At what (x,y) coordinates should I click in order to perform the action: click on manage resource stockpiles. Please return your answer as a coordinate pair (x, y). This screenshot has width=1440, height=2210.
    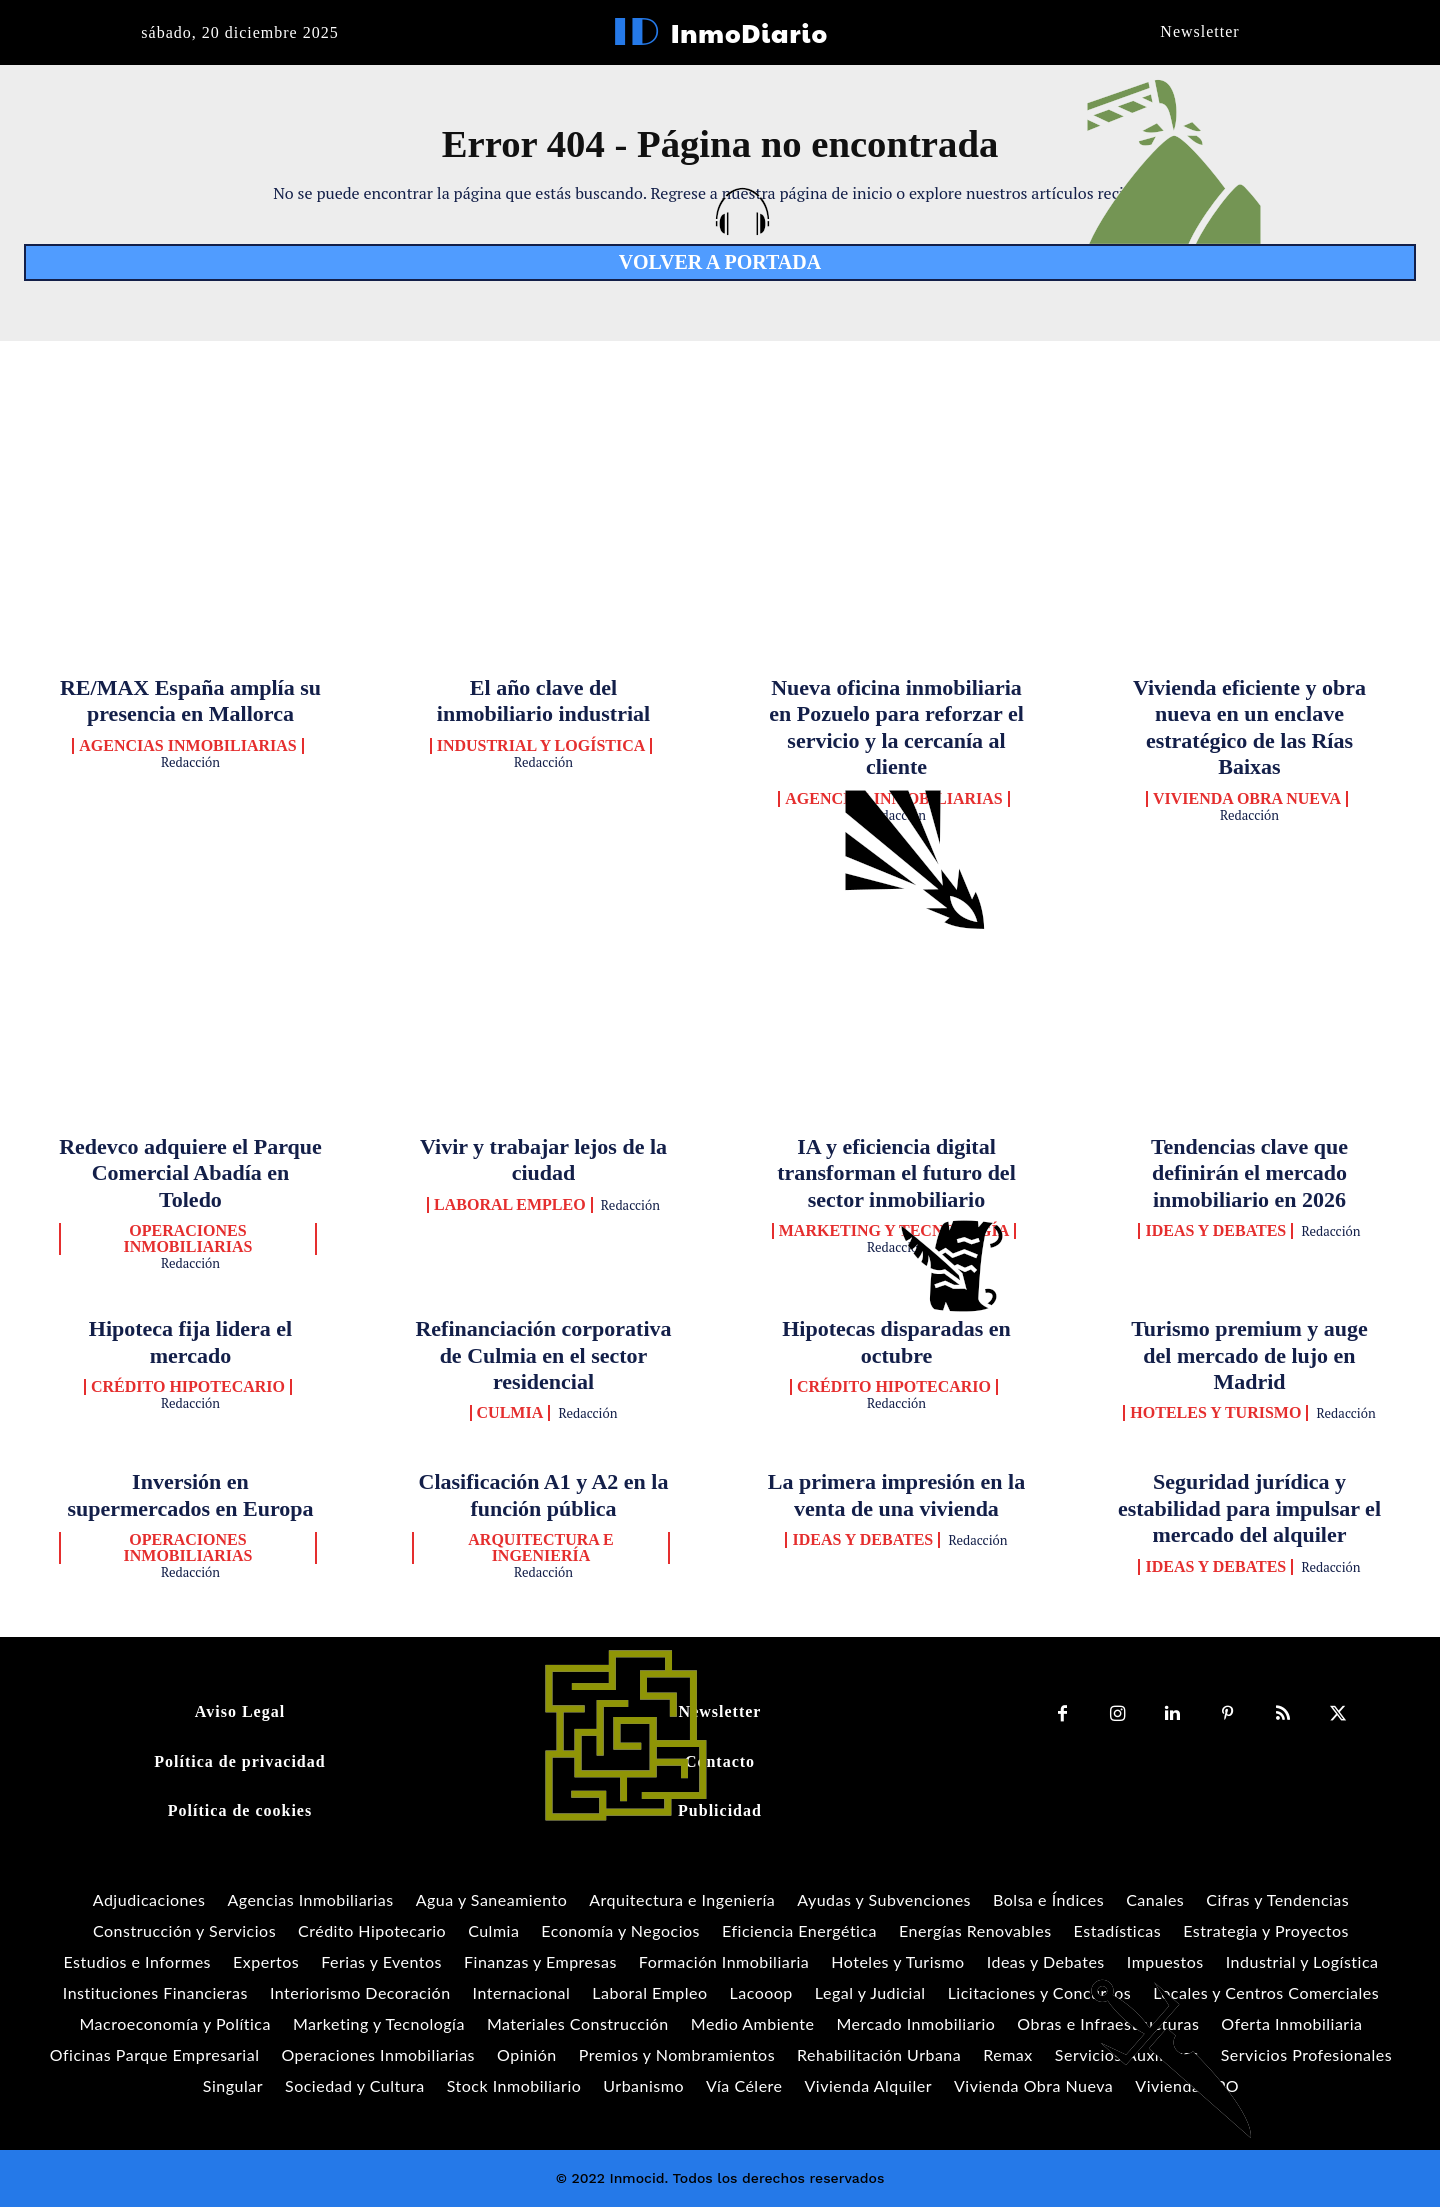
    Looking at the image, I should click on (1174, 159).